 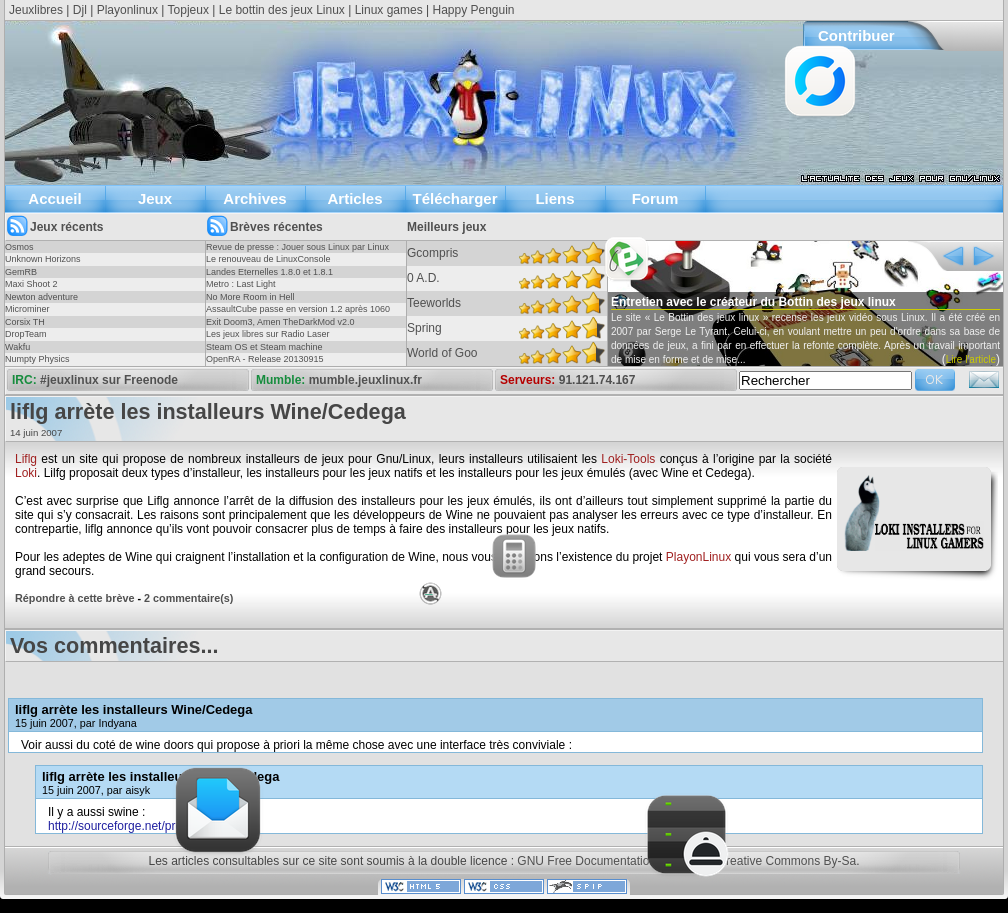 What do you see at coordinates (218, 810) in the screenshot?
I see `open the mail app` at bounding box center [218, 810].